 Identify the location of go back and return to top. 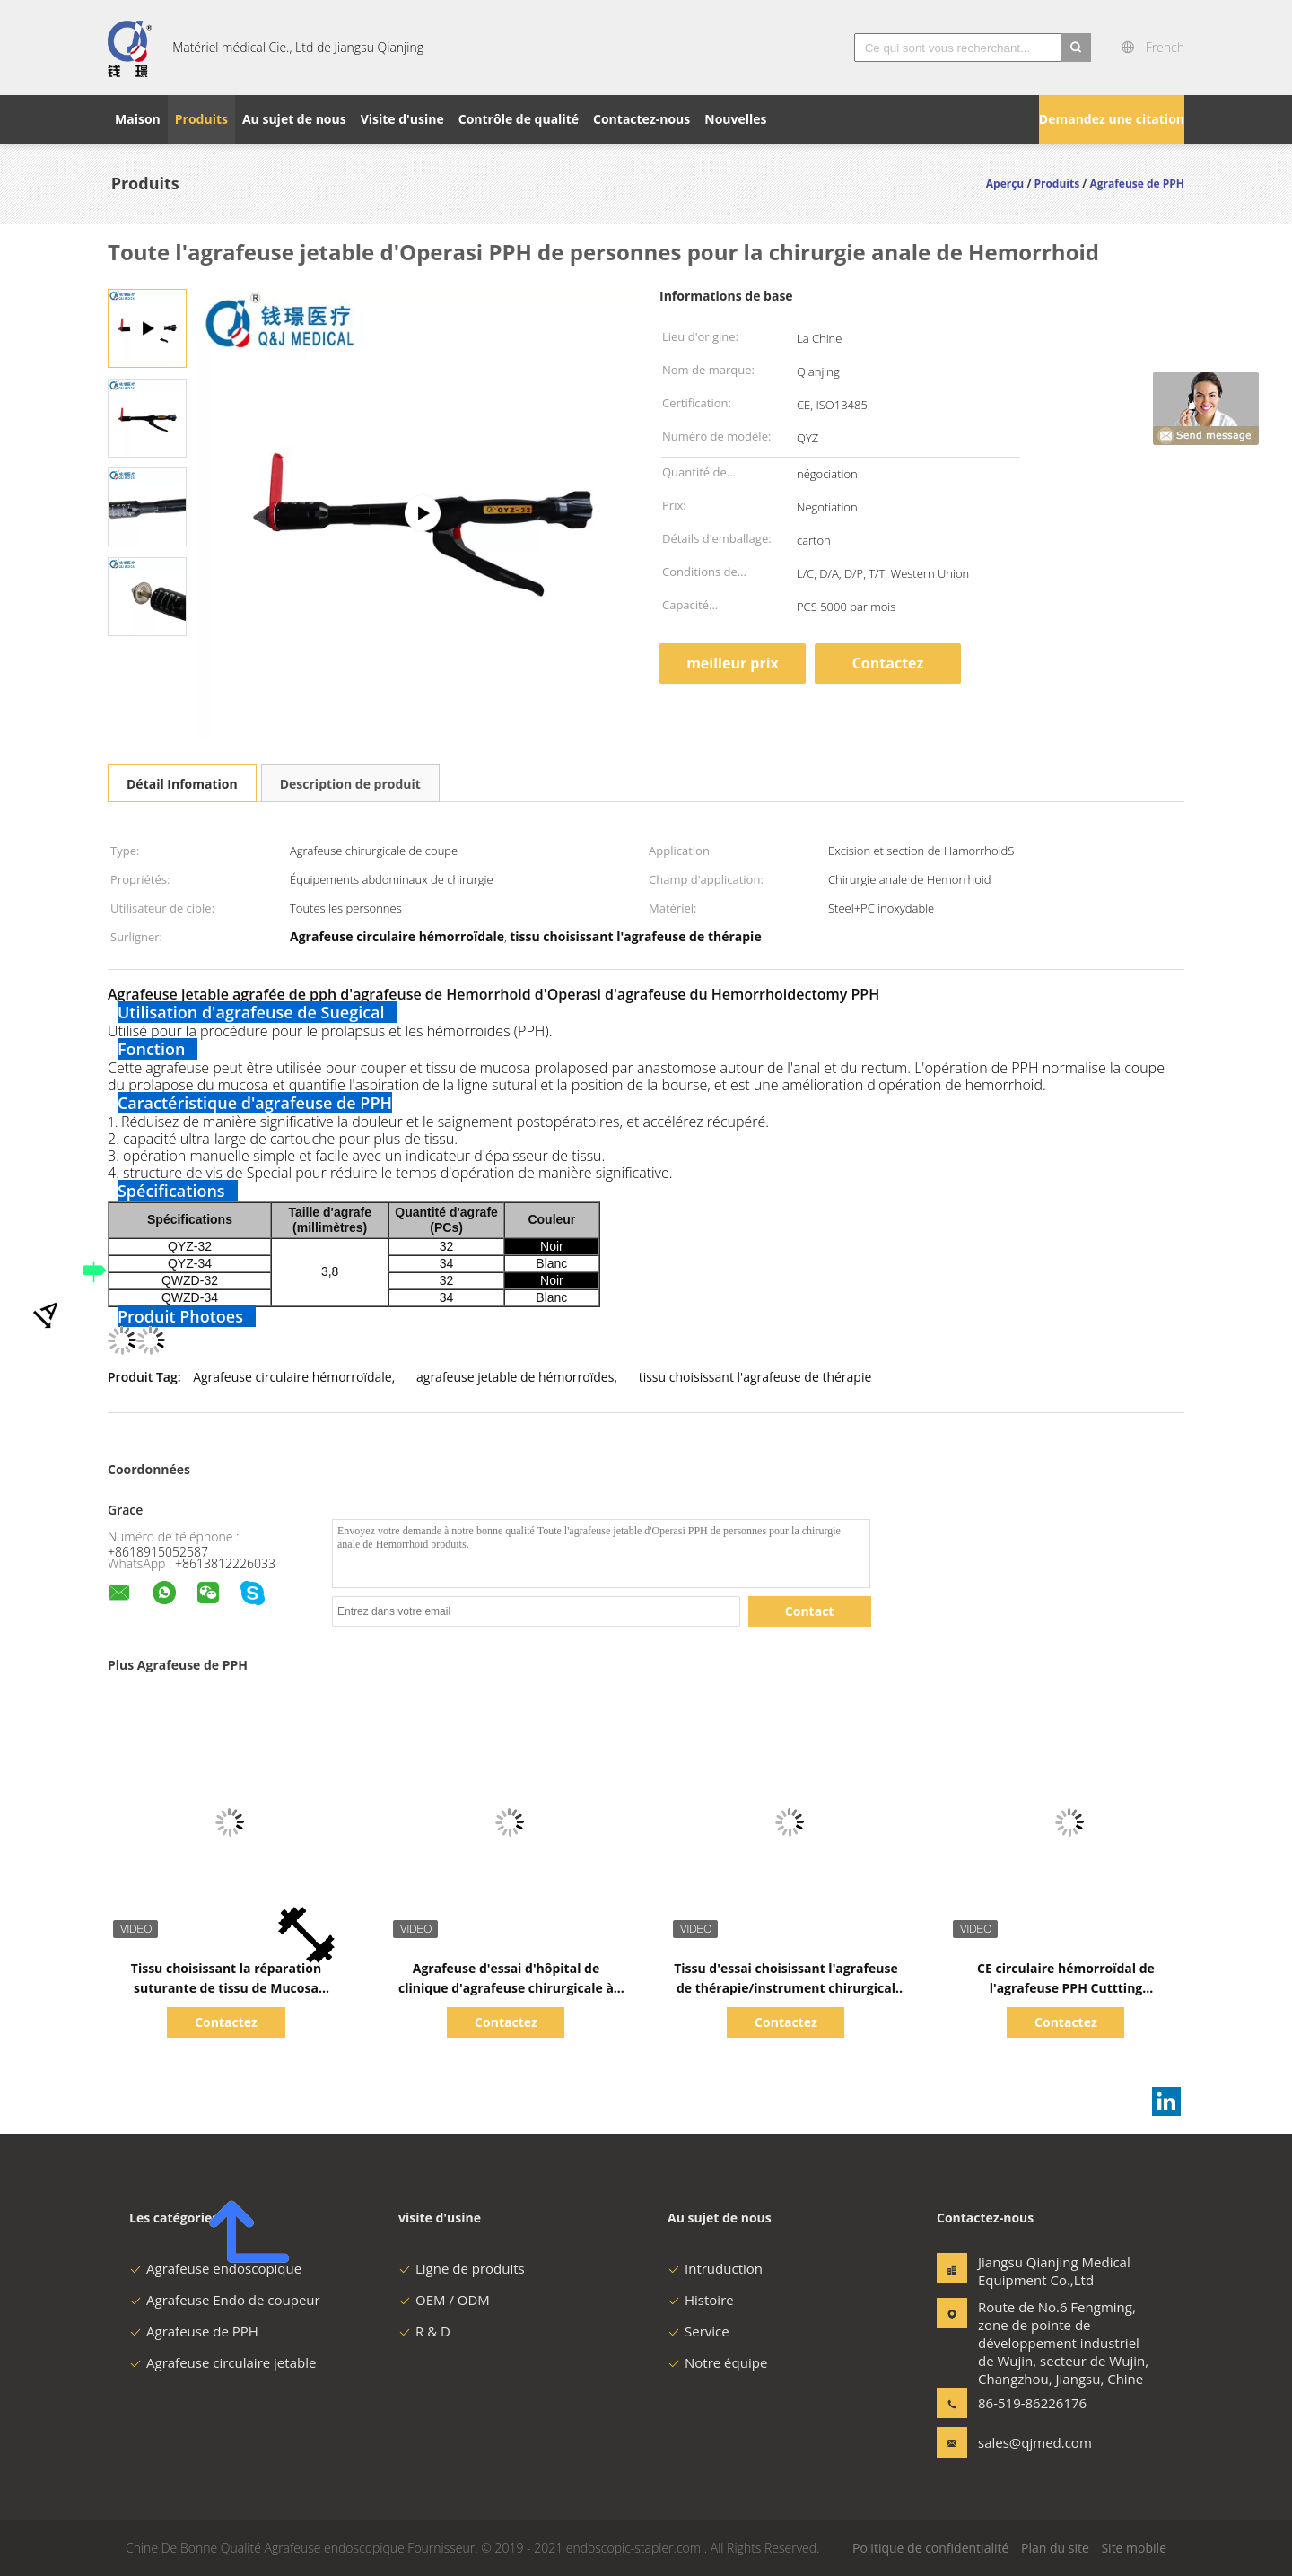
(246, 2234).